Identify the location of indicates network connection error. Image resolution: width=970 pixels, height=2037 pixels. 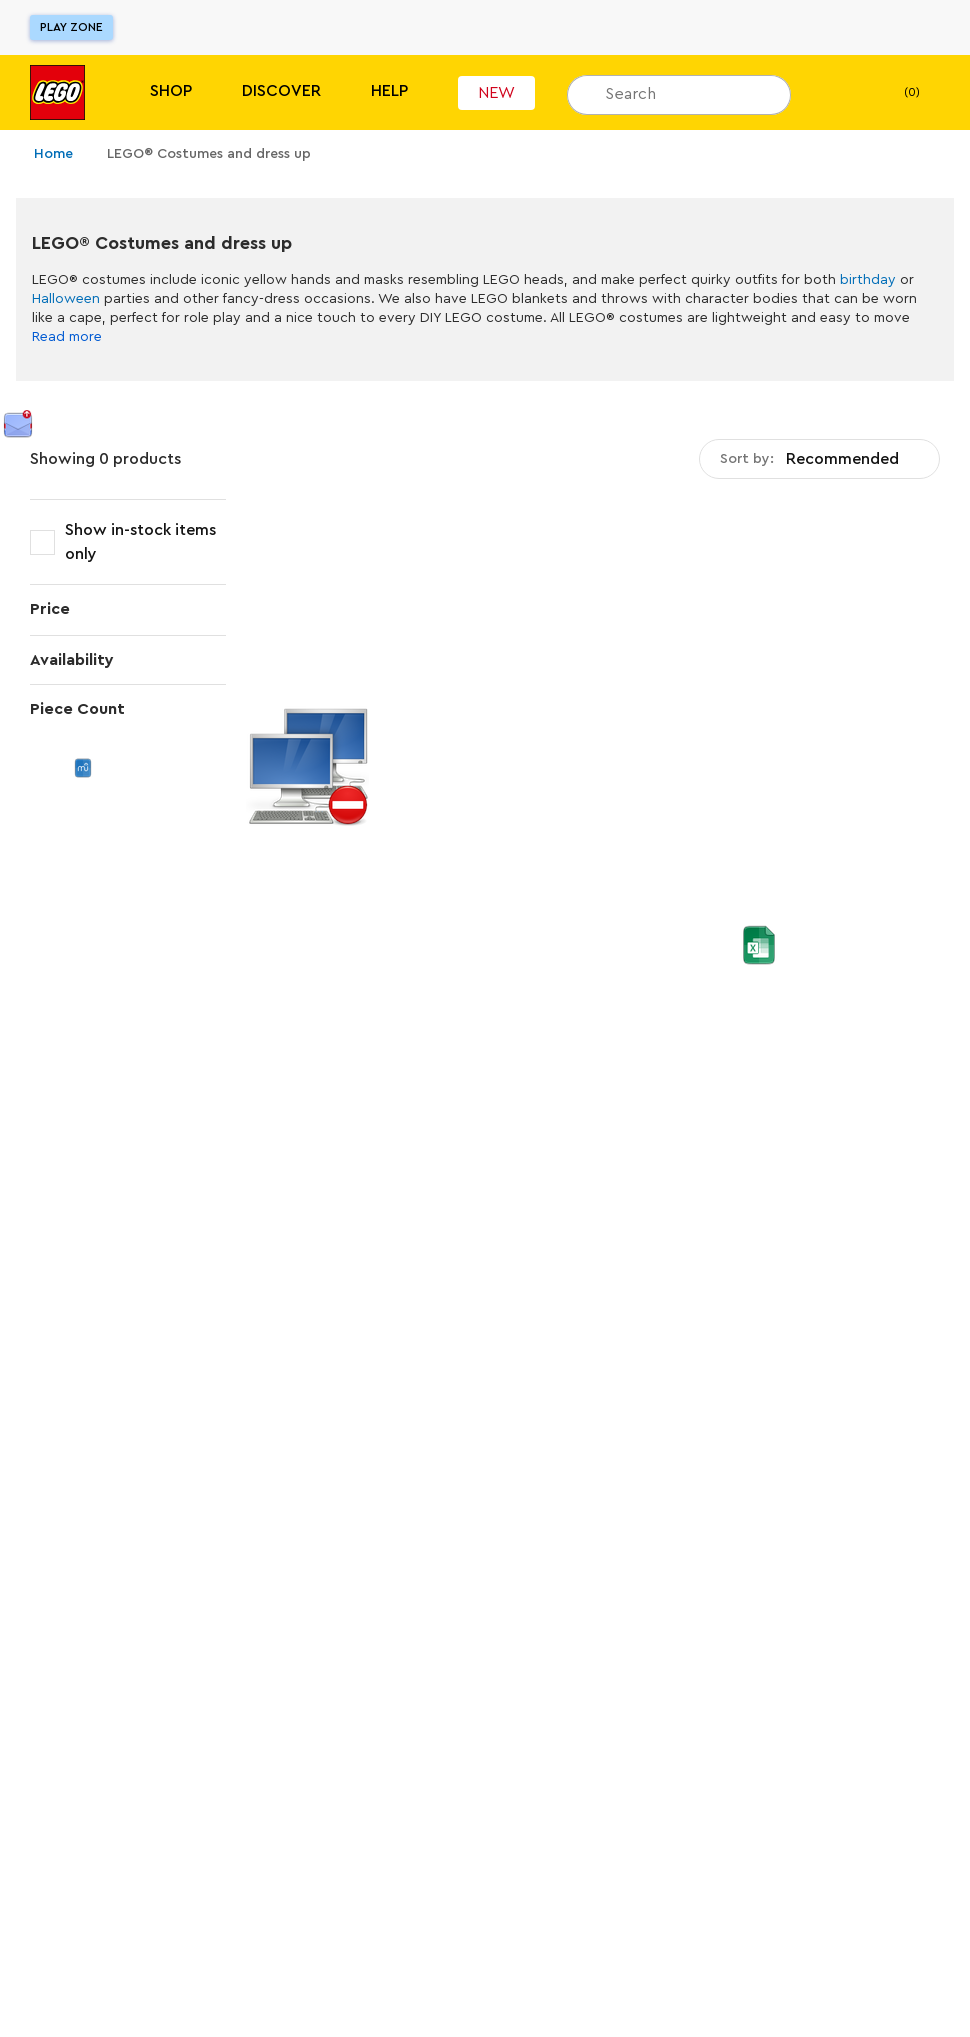
(307, 766).